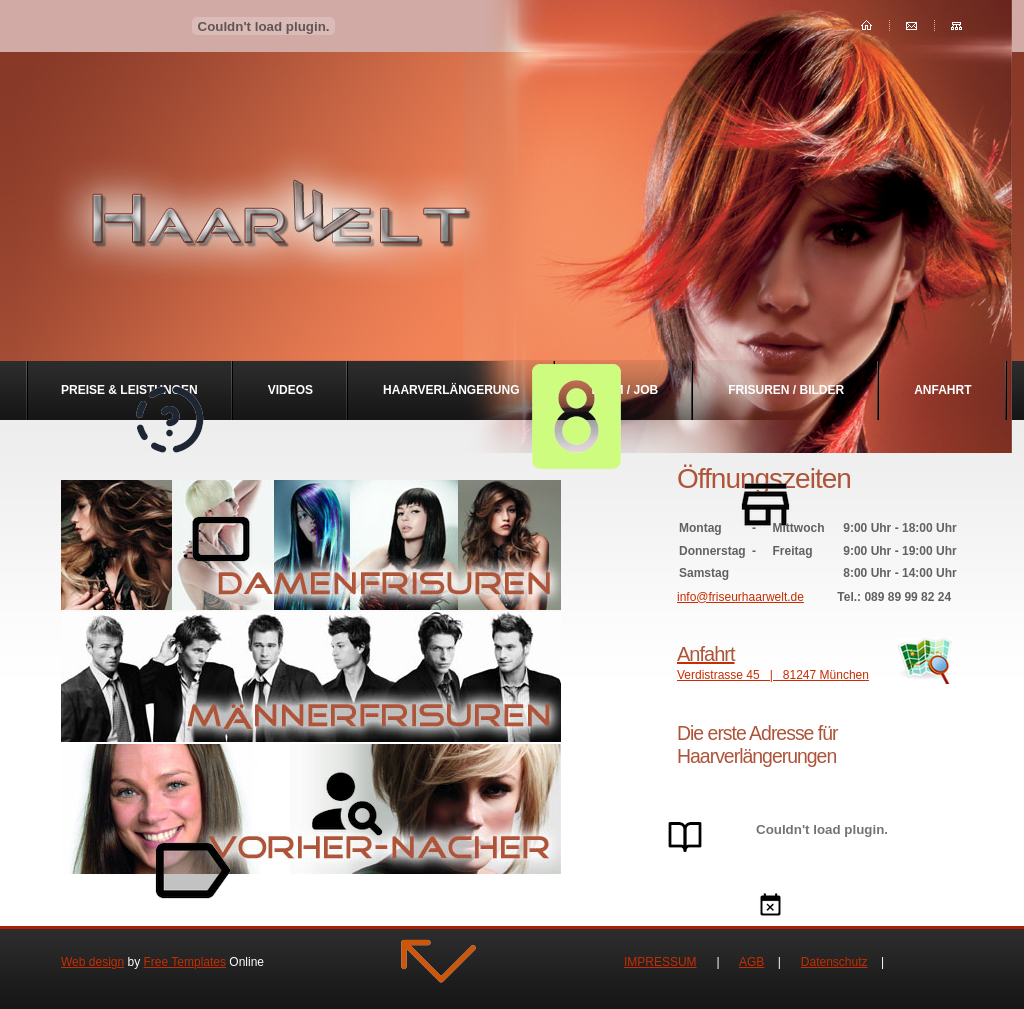  What do you see at coordinates (169, 419) in the screenshot?
I see `view help for current progress status` at bounding box center [169, 419].